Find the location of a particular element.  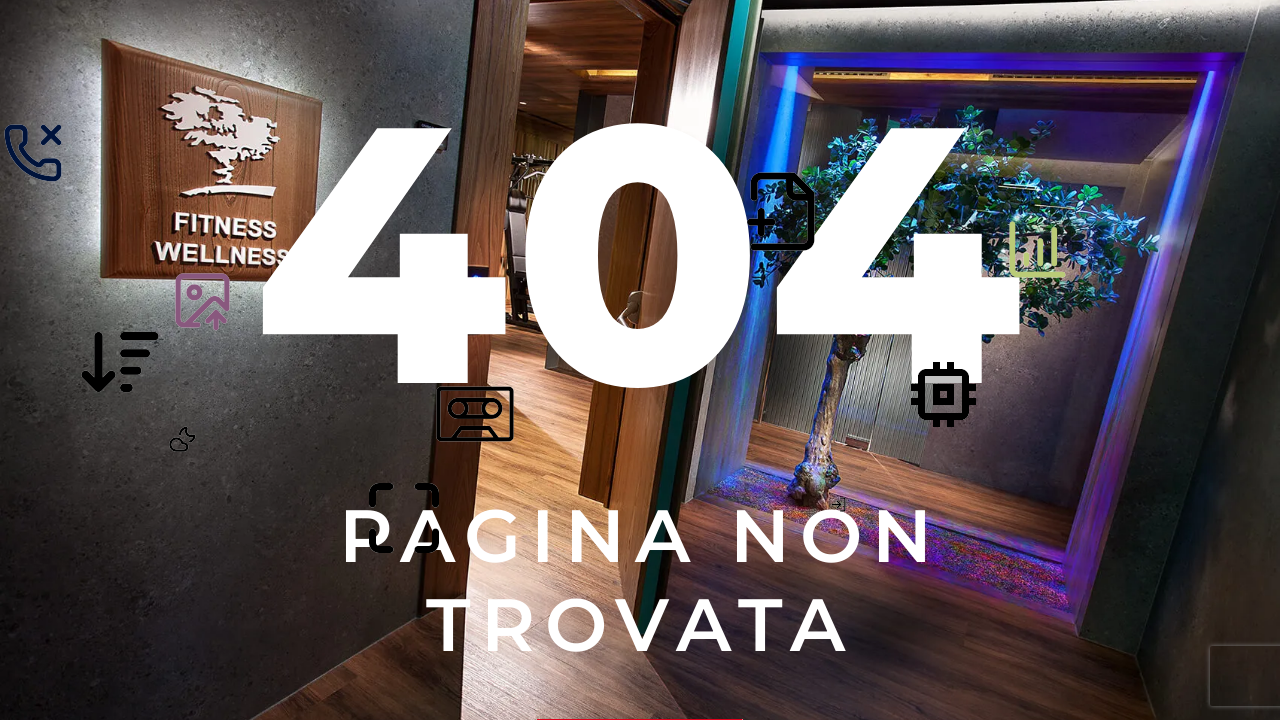

sign in to your account is located at coordinates (838, 504).